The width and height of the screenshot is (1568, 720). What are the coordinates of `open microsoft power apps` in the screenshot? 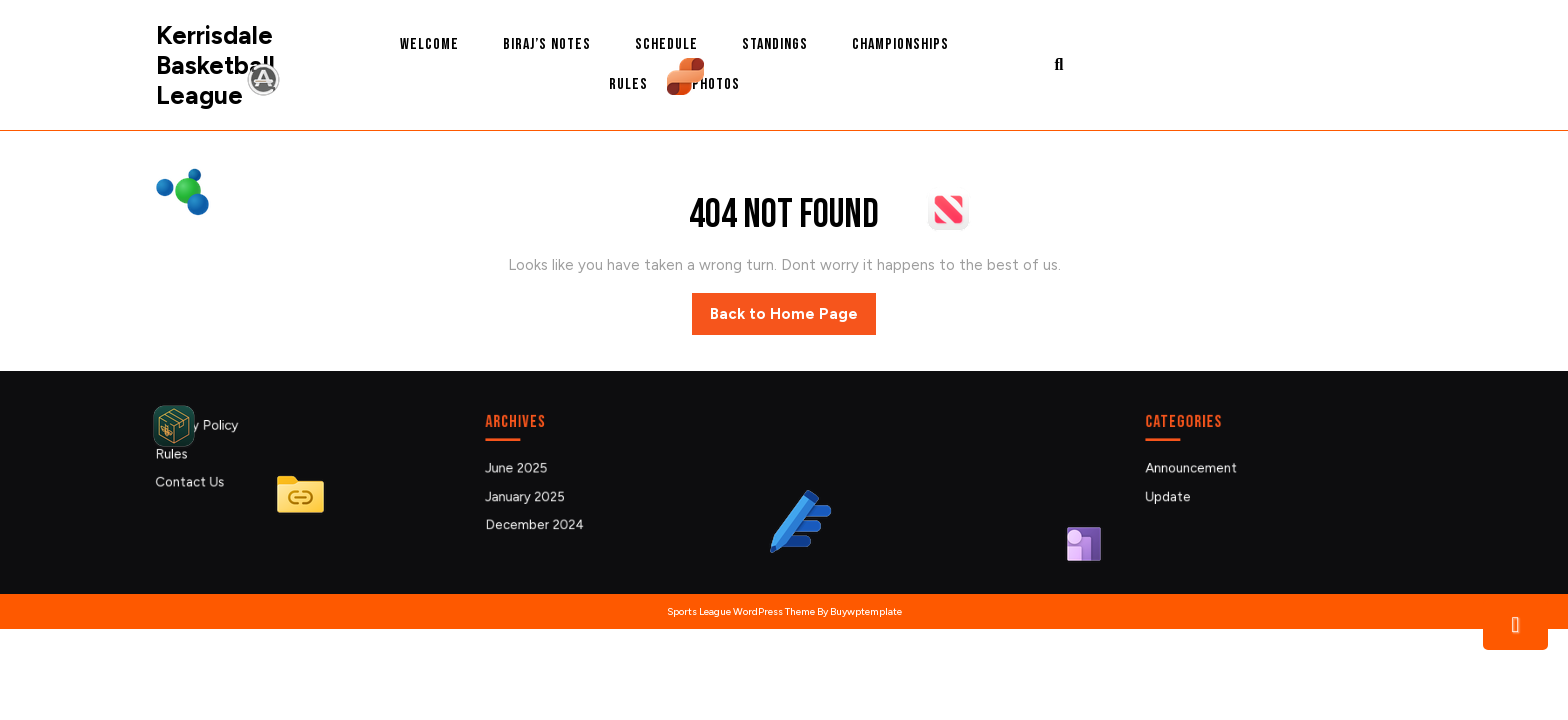 It's located at (685, 76).